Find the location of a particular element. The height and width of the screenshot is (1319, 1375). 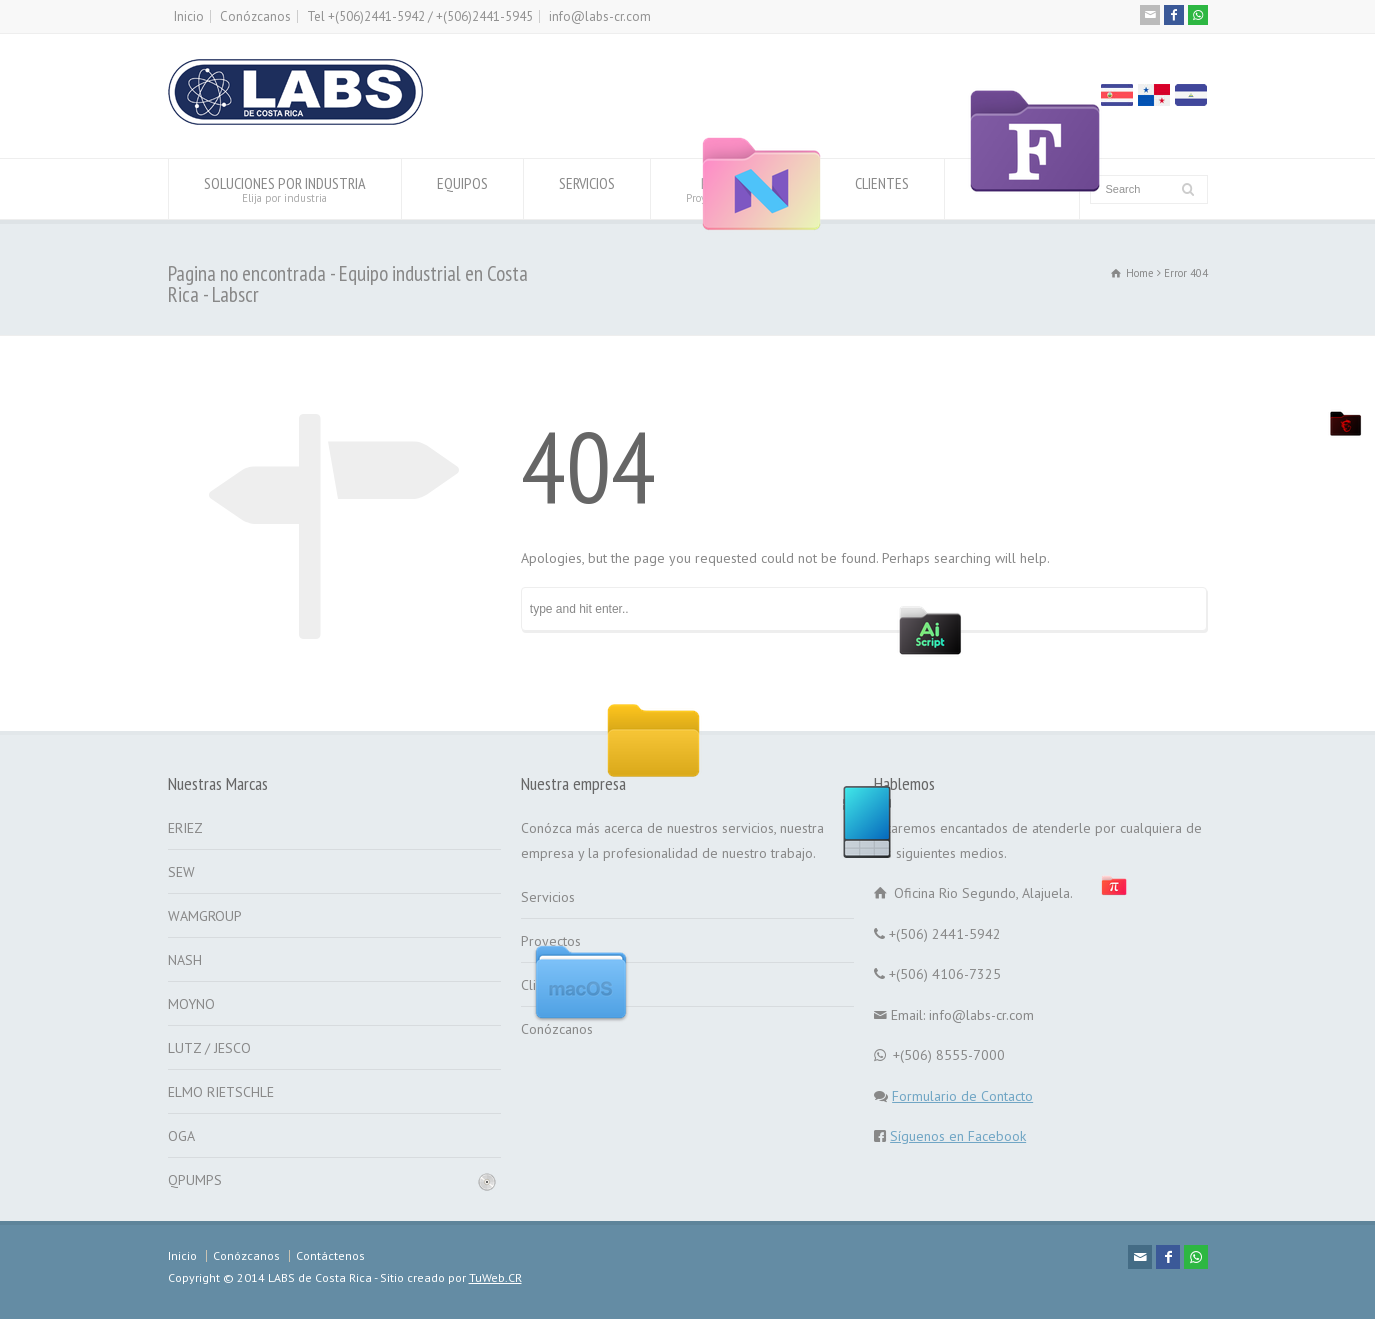

open msi-branded files folder is located at coordinates (1345, 424).